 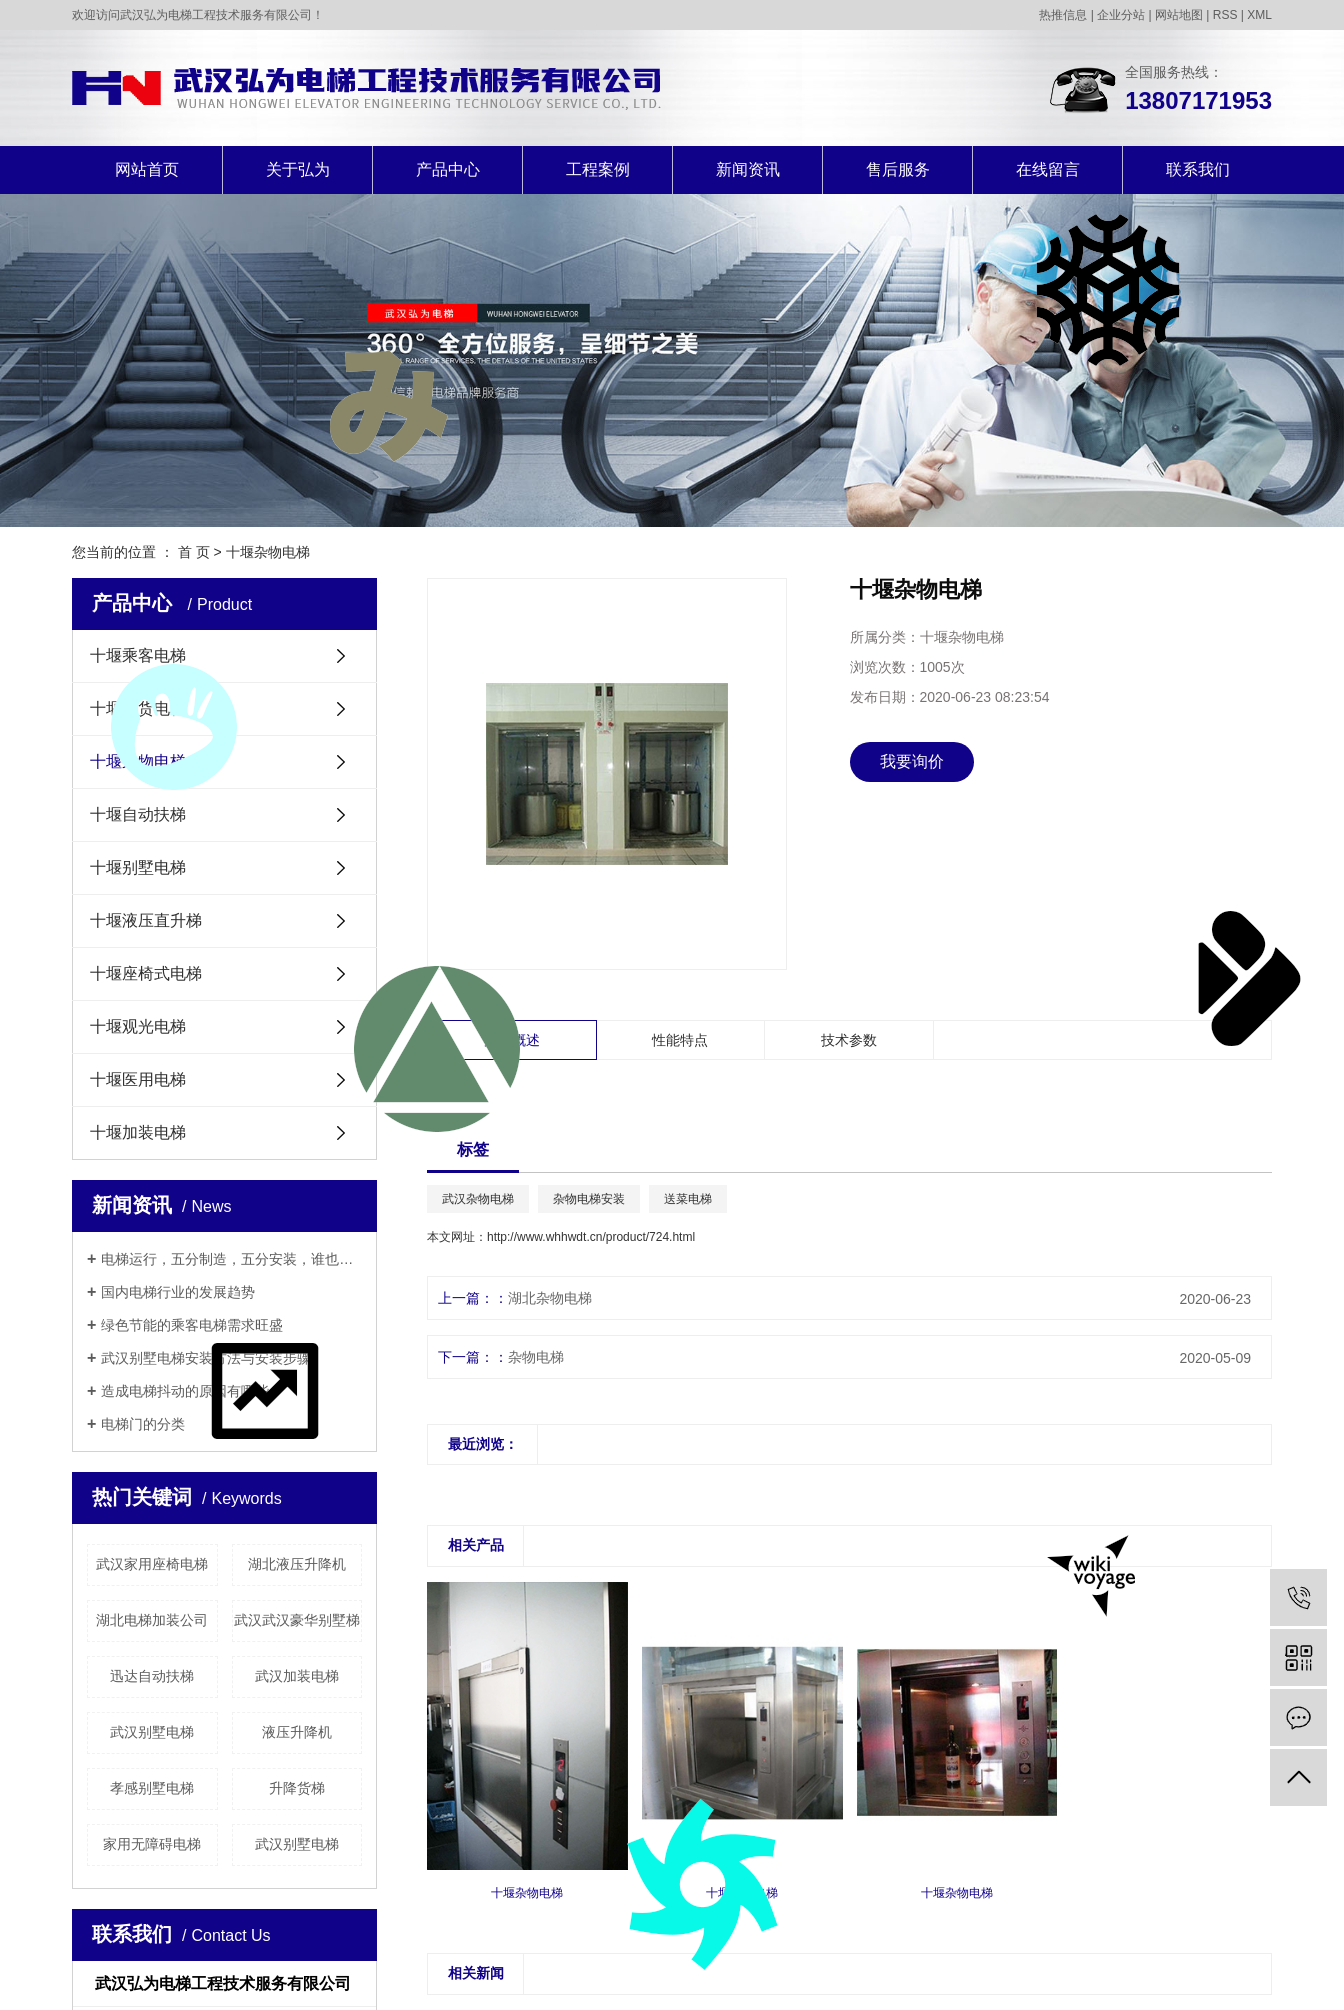 I want to click on interact.js library logo, so click(x=437, y=1049).